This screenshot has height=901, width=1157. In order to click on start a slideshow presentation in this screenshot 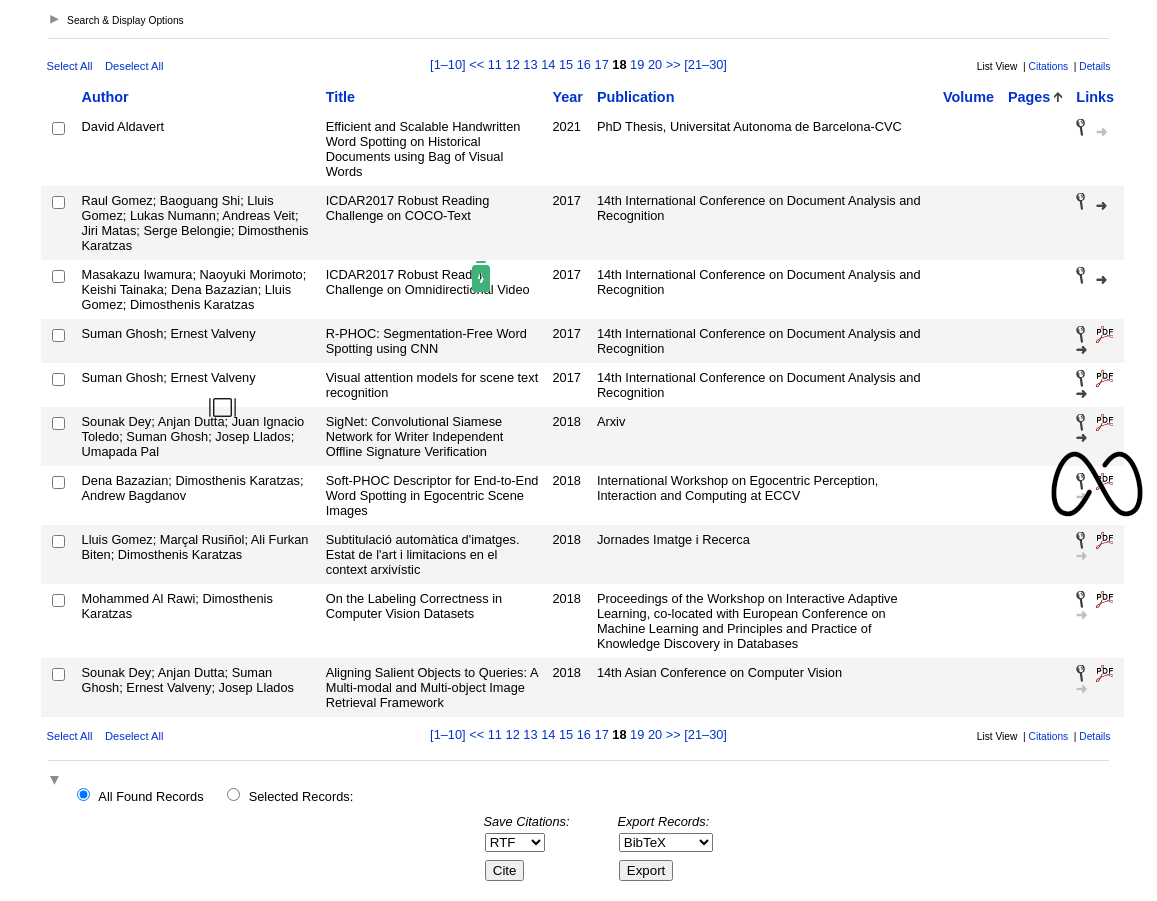, I will do `click(222, 407)`.